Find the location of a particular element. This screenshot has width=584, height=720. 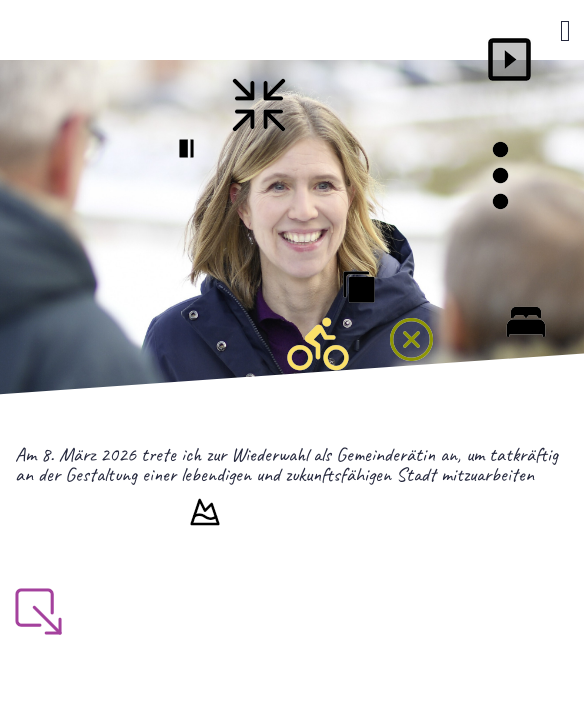

copy to clipboard is located at coordinates (359, 287).